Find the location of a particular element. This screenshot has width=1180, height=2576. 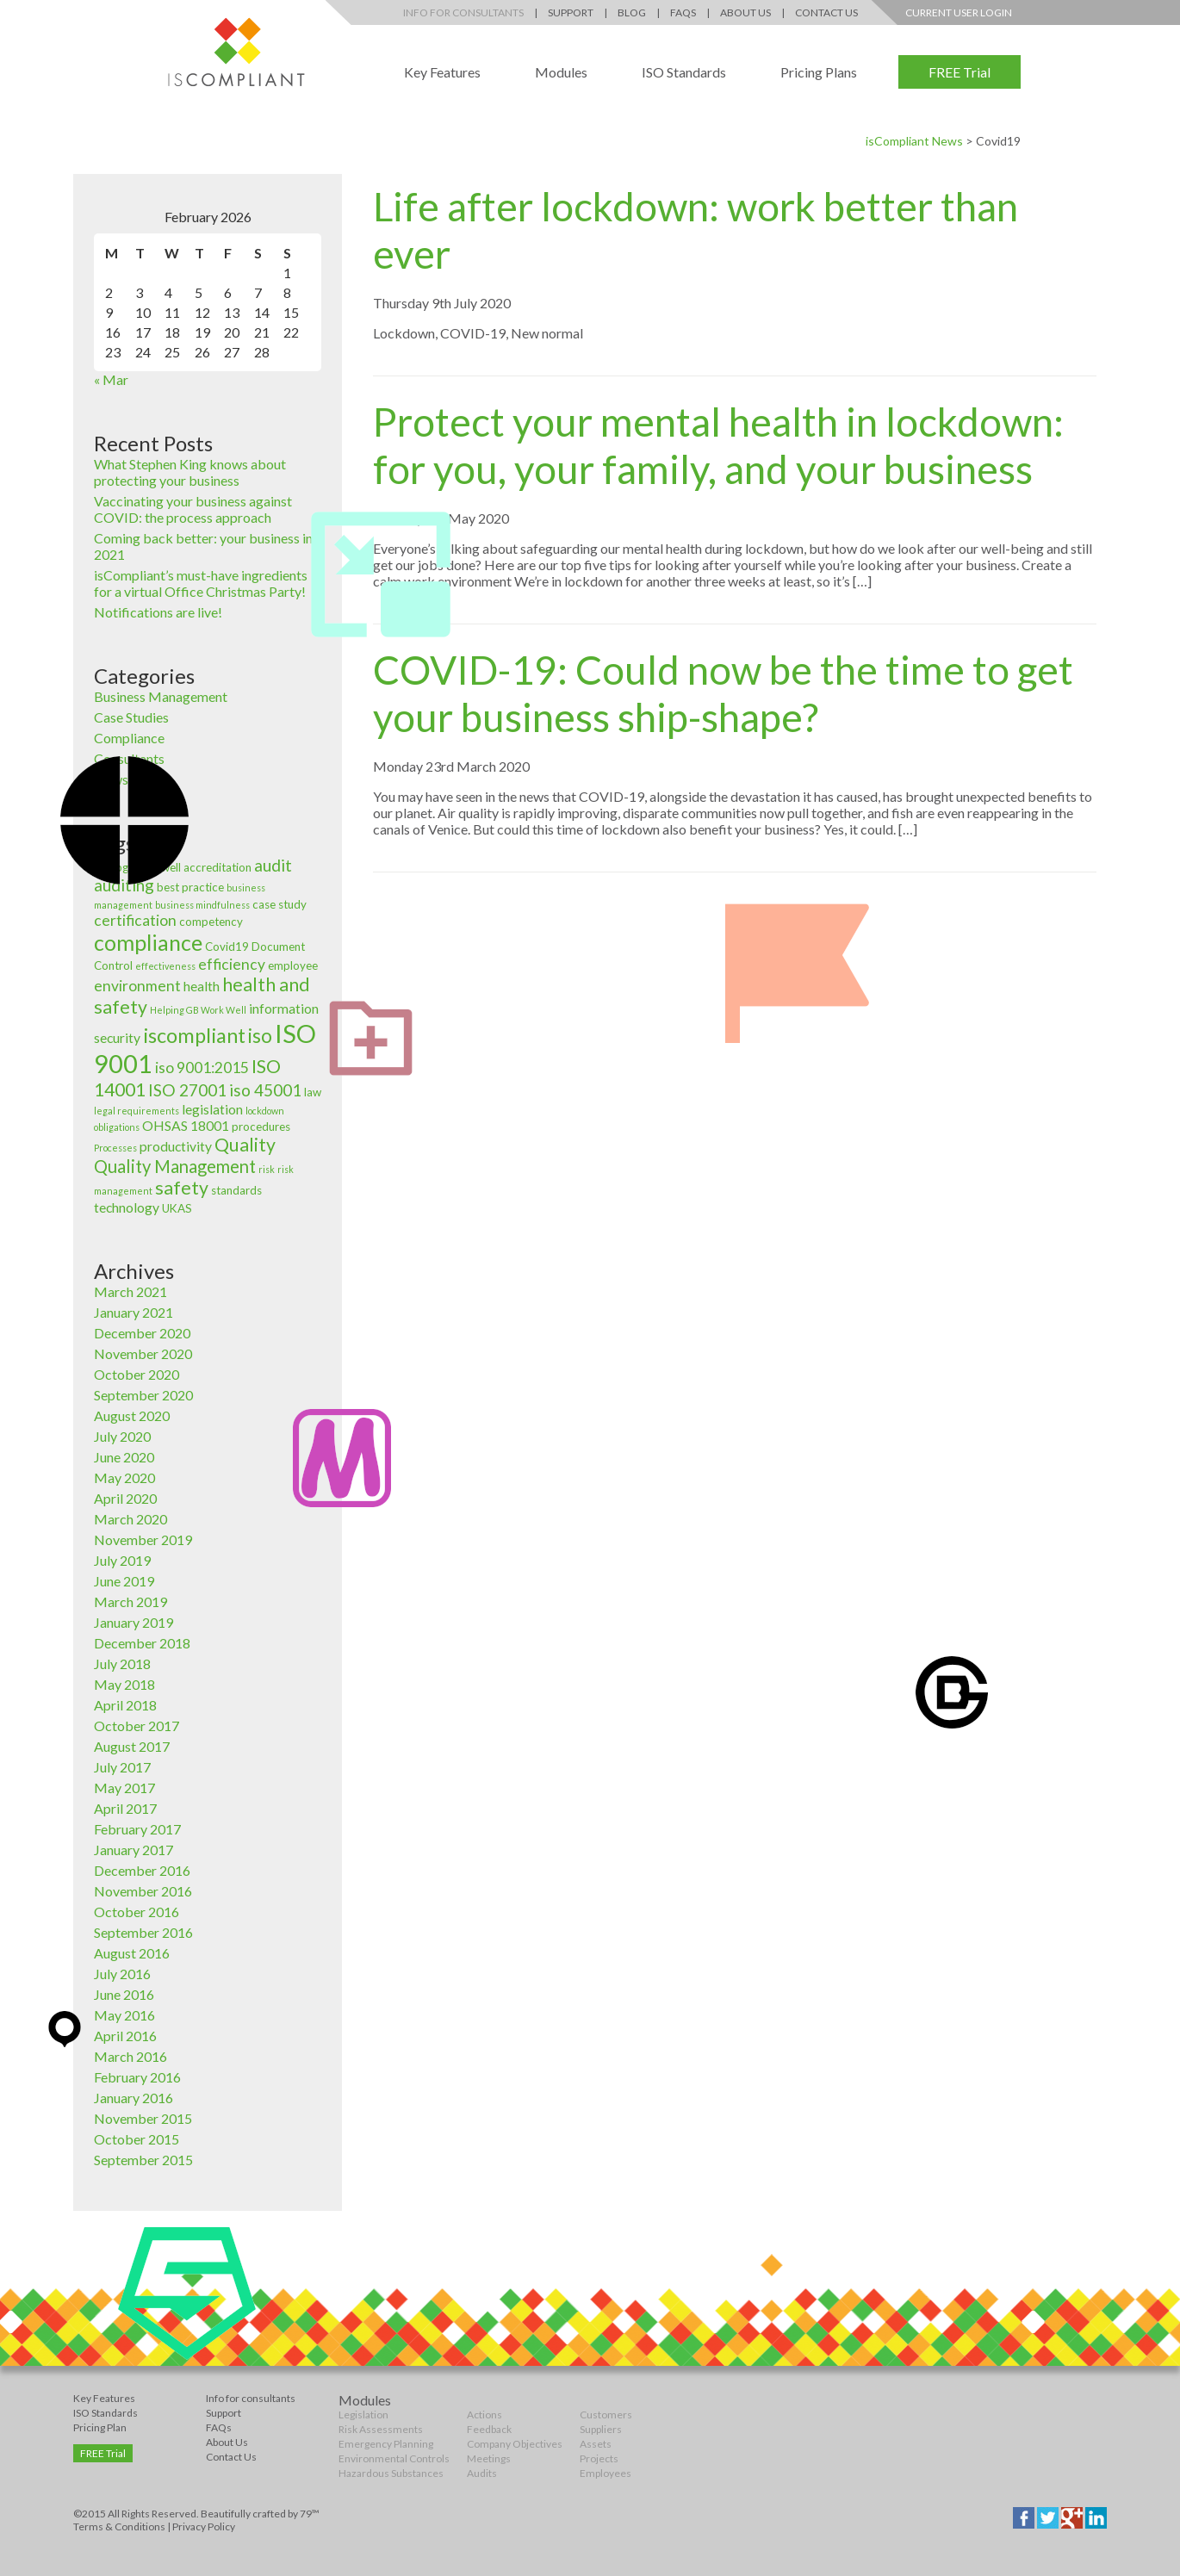

open the Beijing Subway app is located at coordinates (952, 1692).